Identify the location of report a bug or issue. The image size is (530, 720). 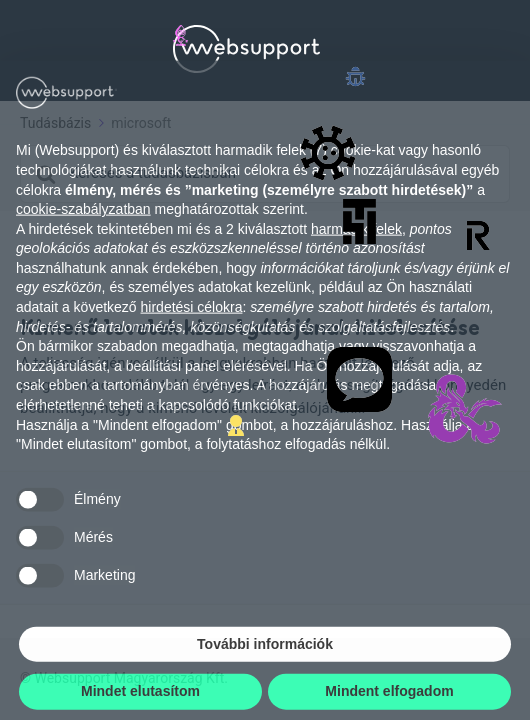
(355, 76).